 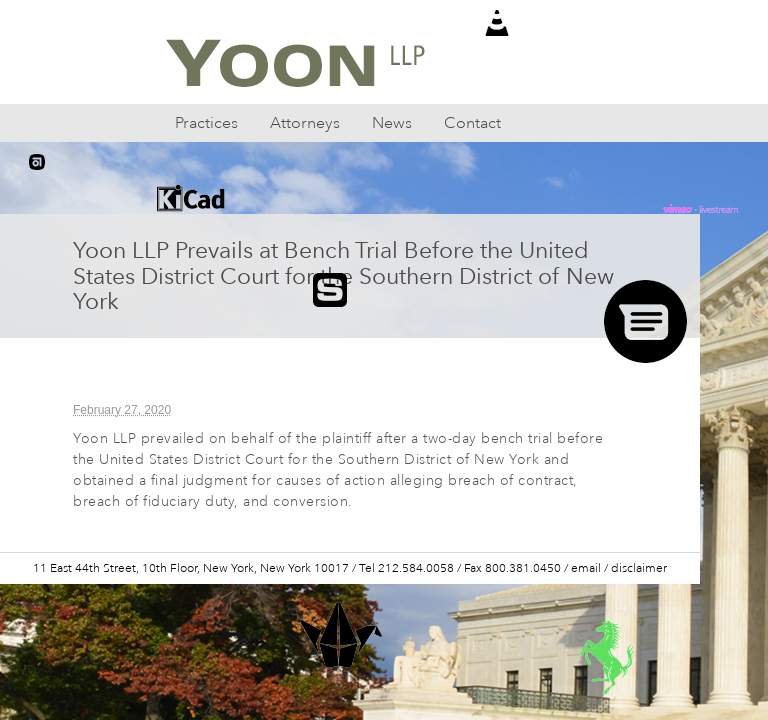 I want to click on open padlet app, so click(x=341, y=635).